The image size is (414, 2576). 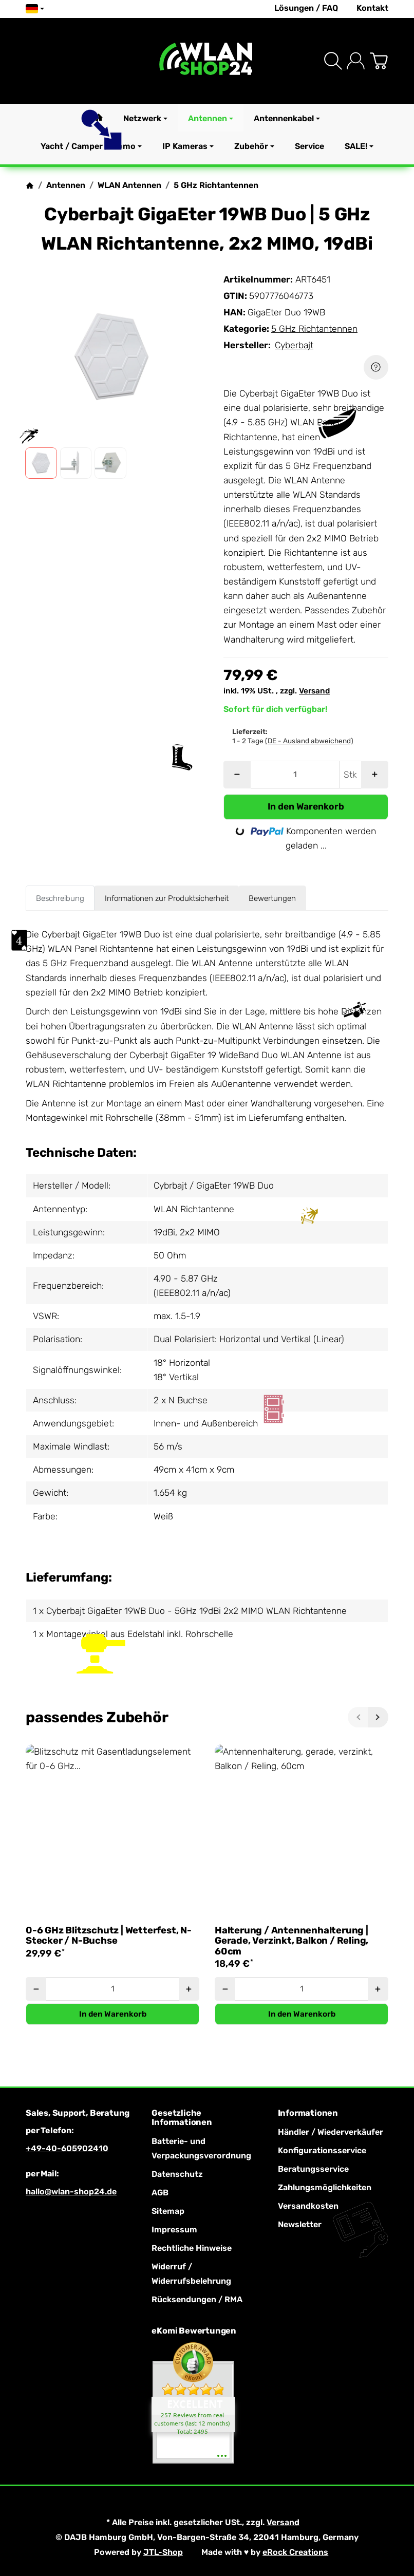 What do you see at coordinates (361, 2230) in the screenshot?
I see `access room or door with keycard` at bounding box center [361, 2230].